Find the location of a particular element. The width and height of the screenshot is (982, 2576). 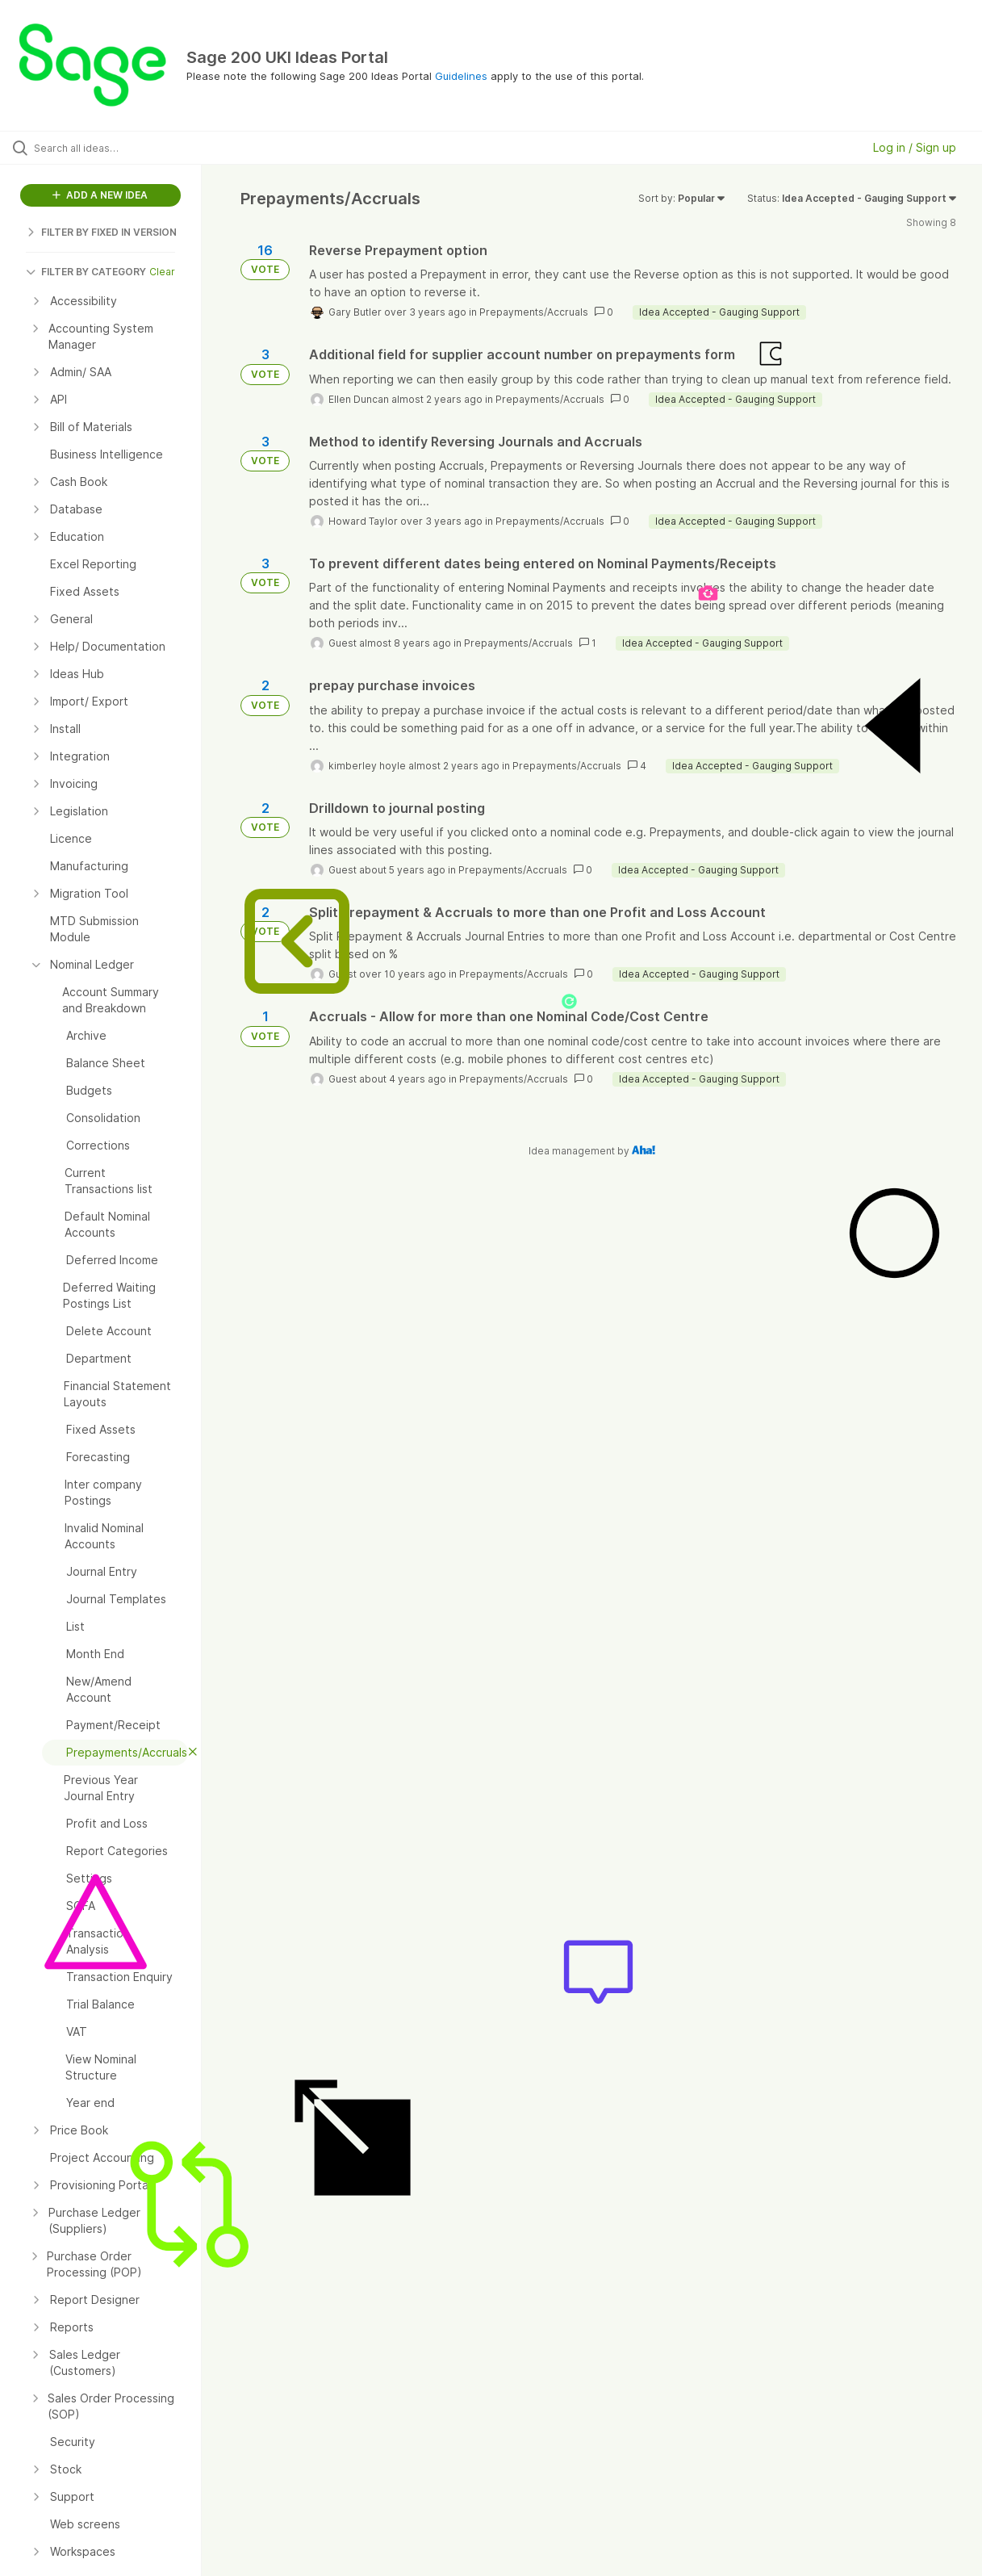

go back to the previous screen is located at coordinates (892, 726).